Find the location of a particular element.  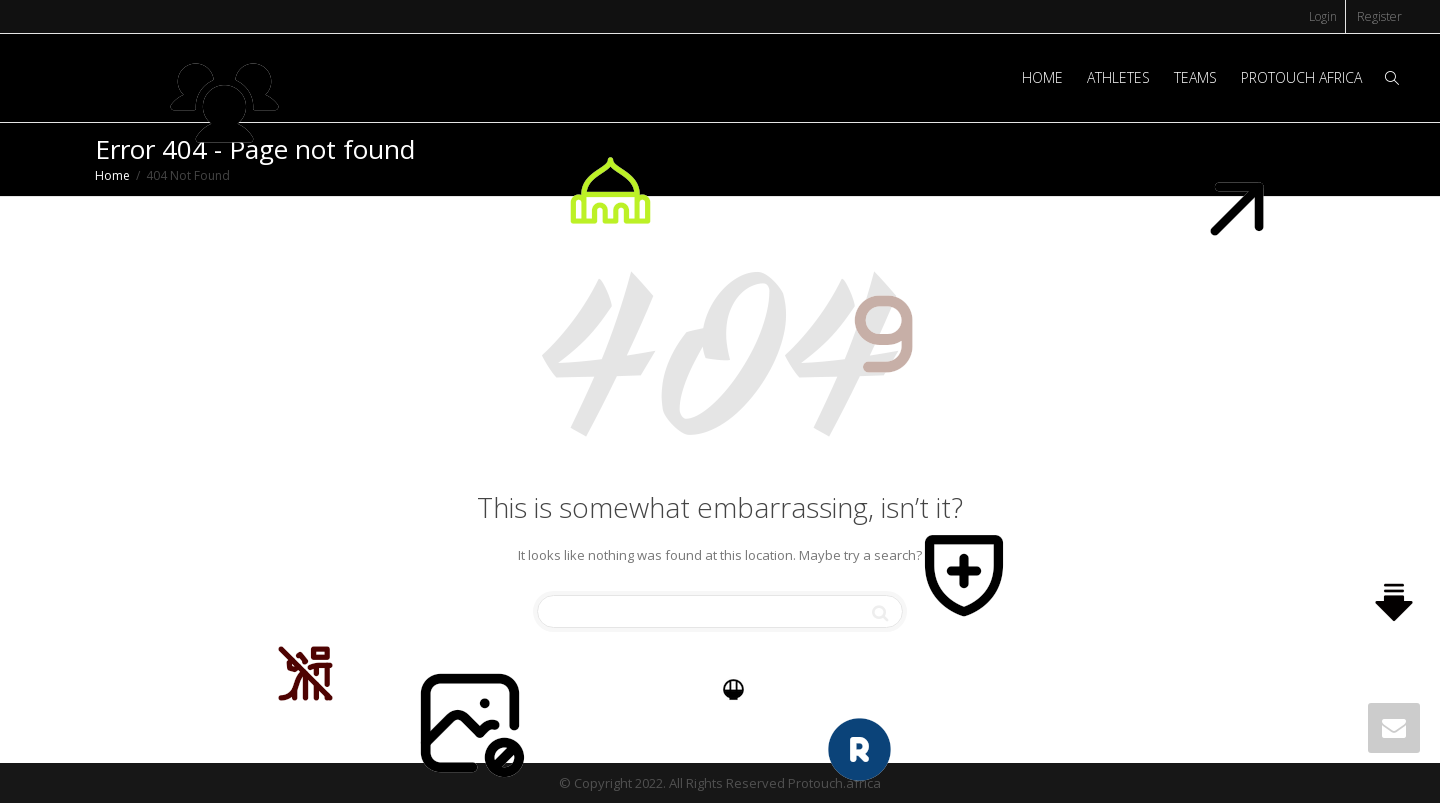

browse asian or rice-based cuisine options is located at coordinates (733, 689).